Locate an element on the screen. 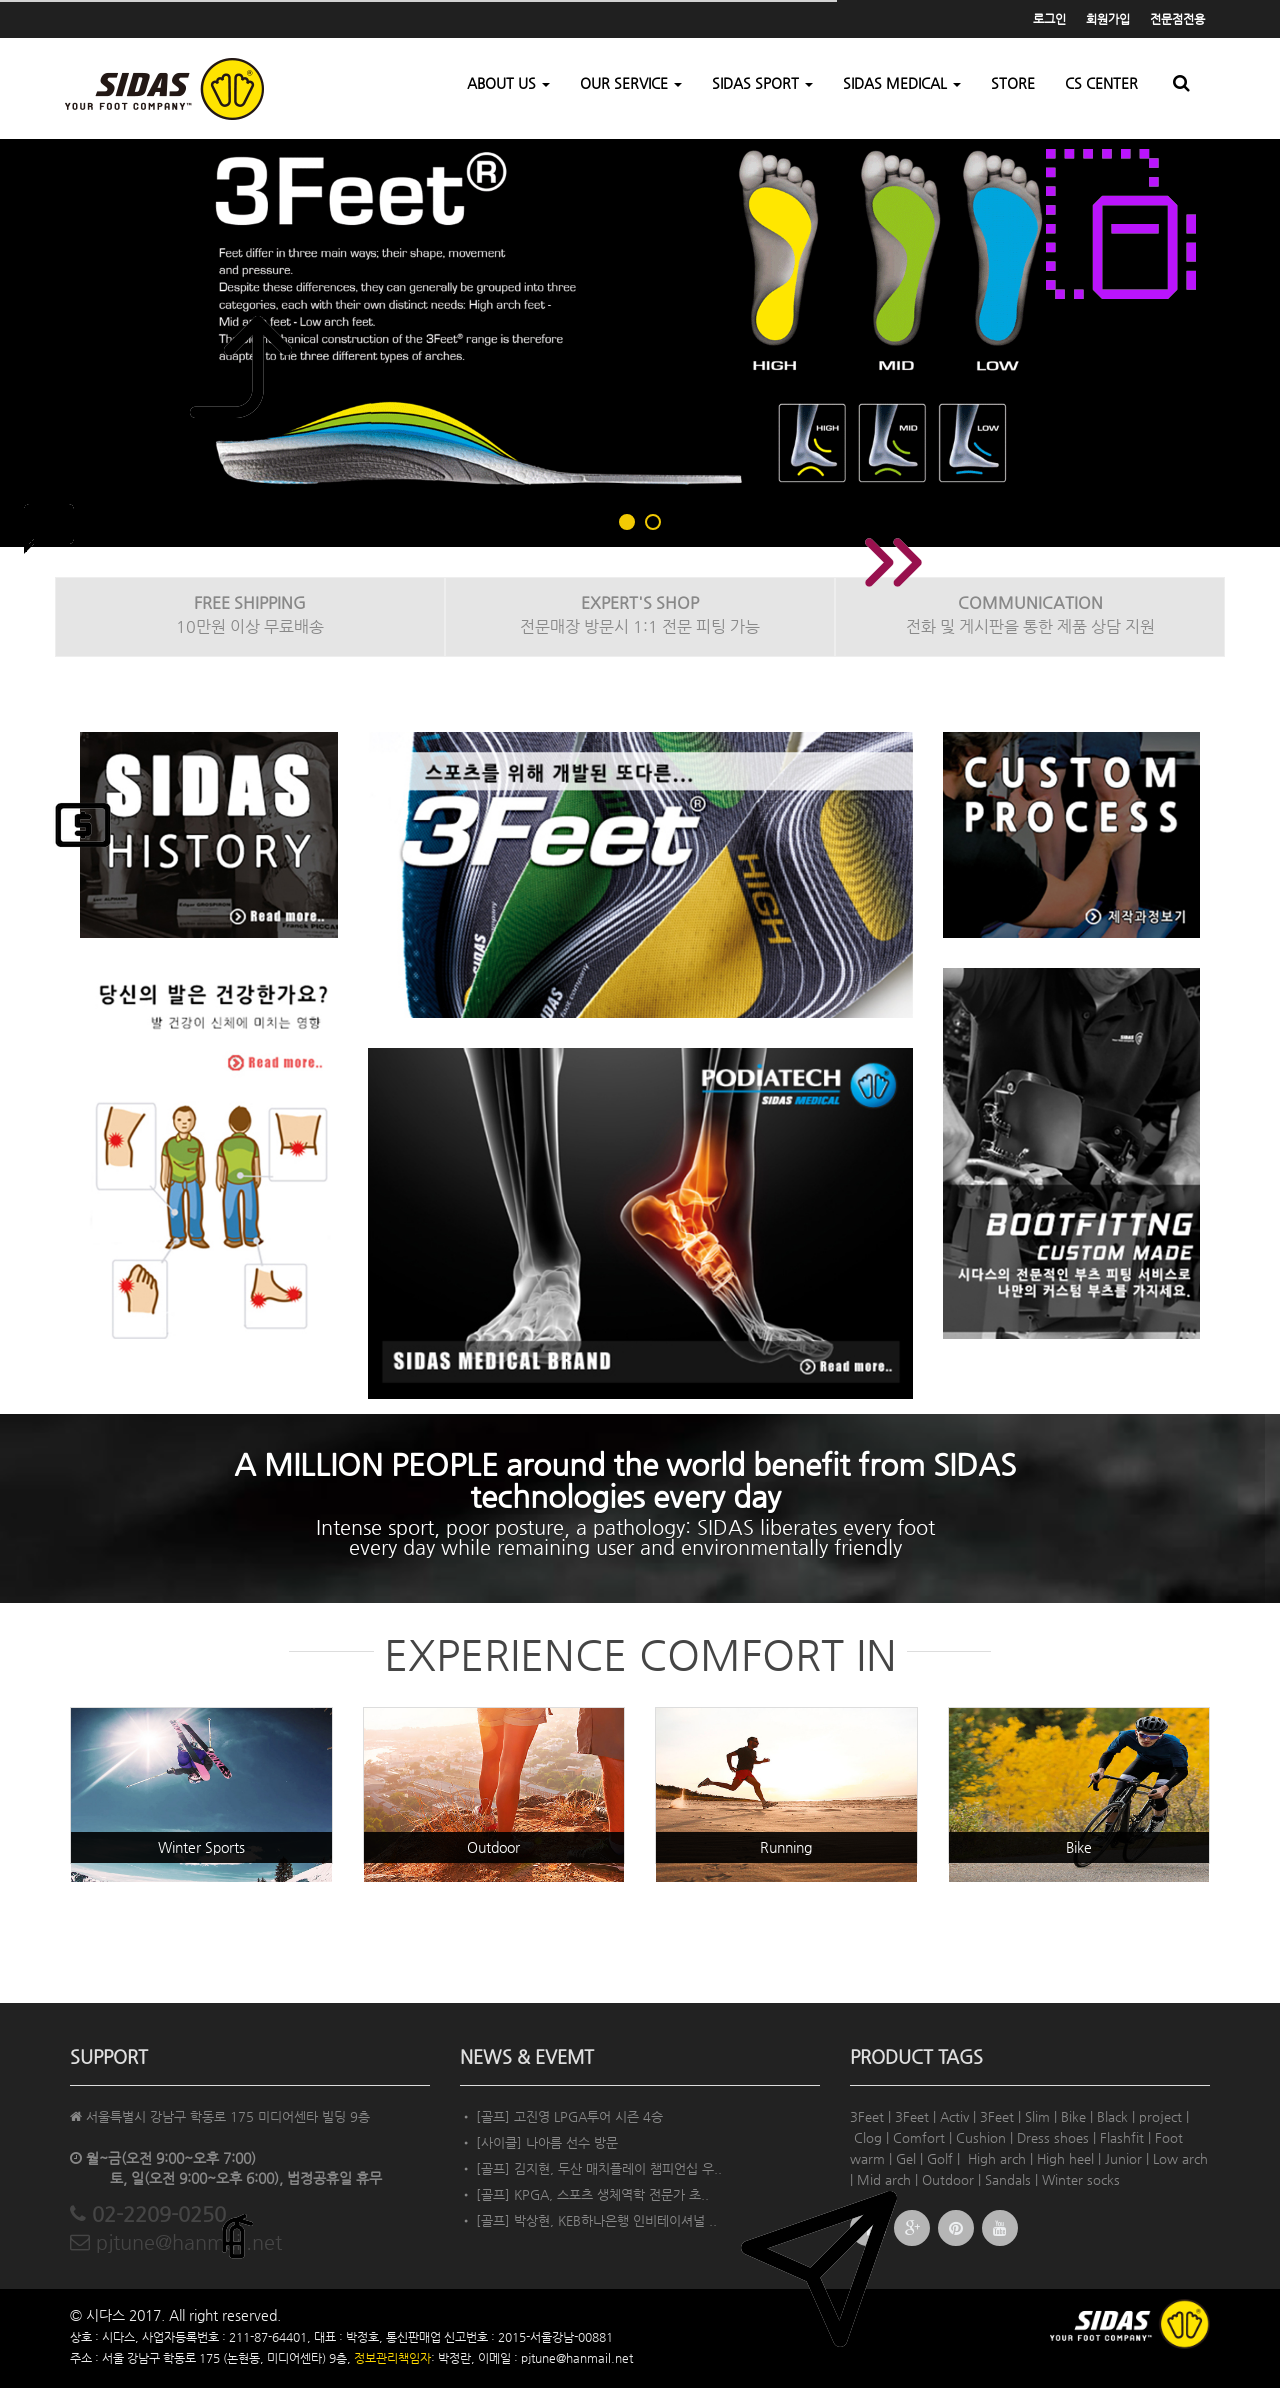 The height and width of the screenshot is (2388, 1280). send a message is located at coordinates (819, 2269).